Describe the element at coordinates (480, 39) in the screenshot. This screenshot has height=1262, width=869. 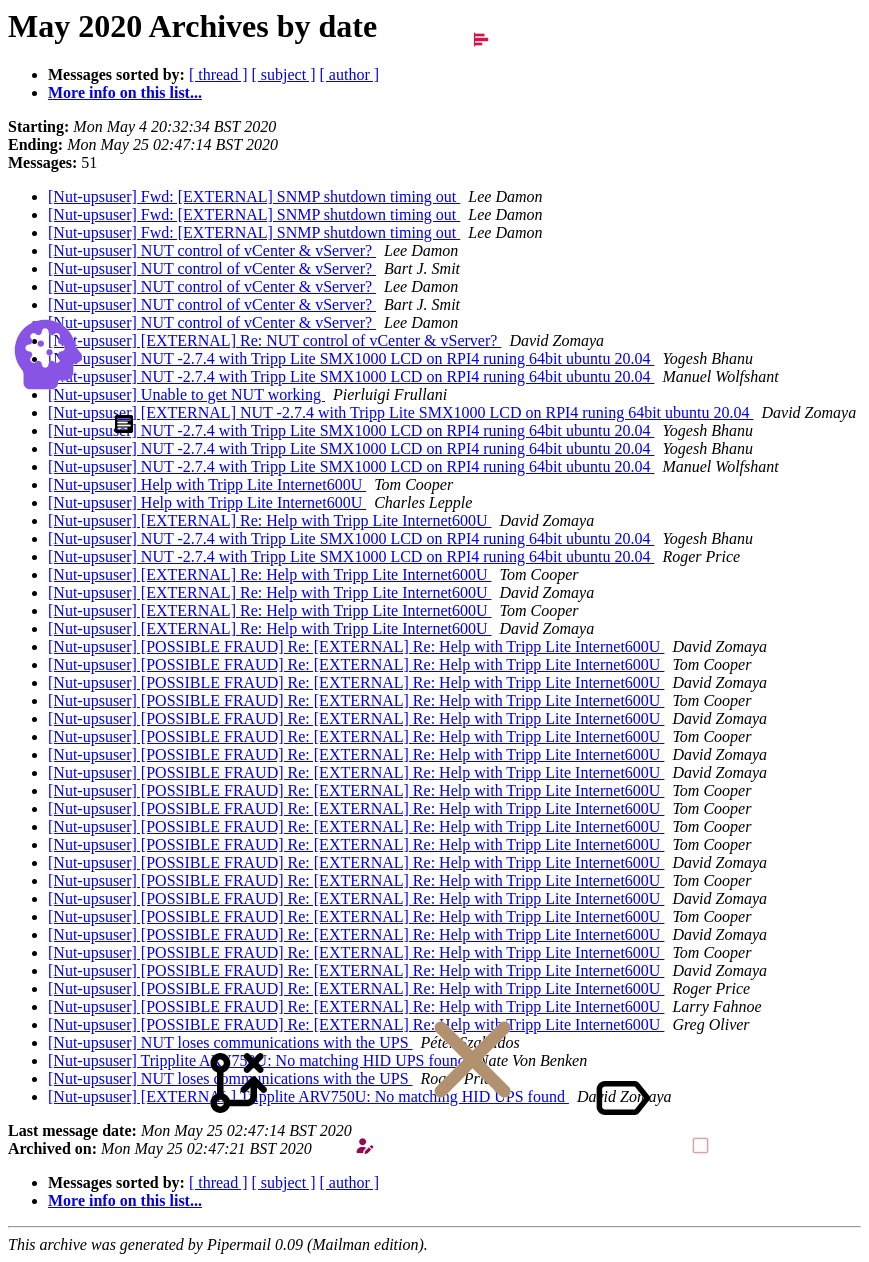
I see `view horizontal bar chart data` at that location.